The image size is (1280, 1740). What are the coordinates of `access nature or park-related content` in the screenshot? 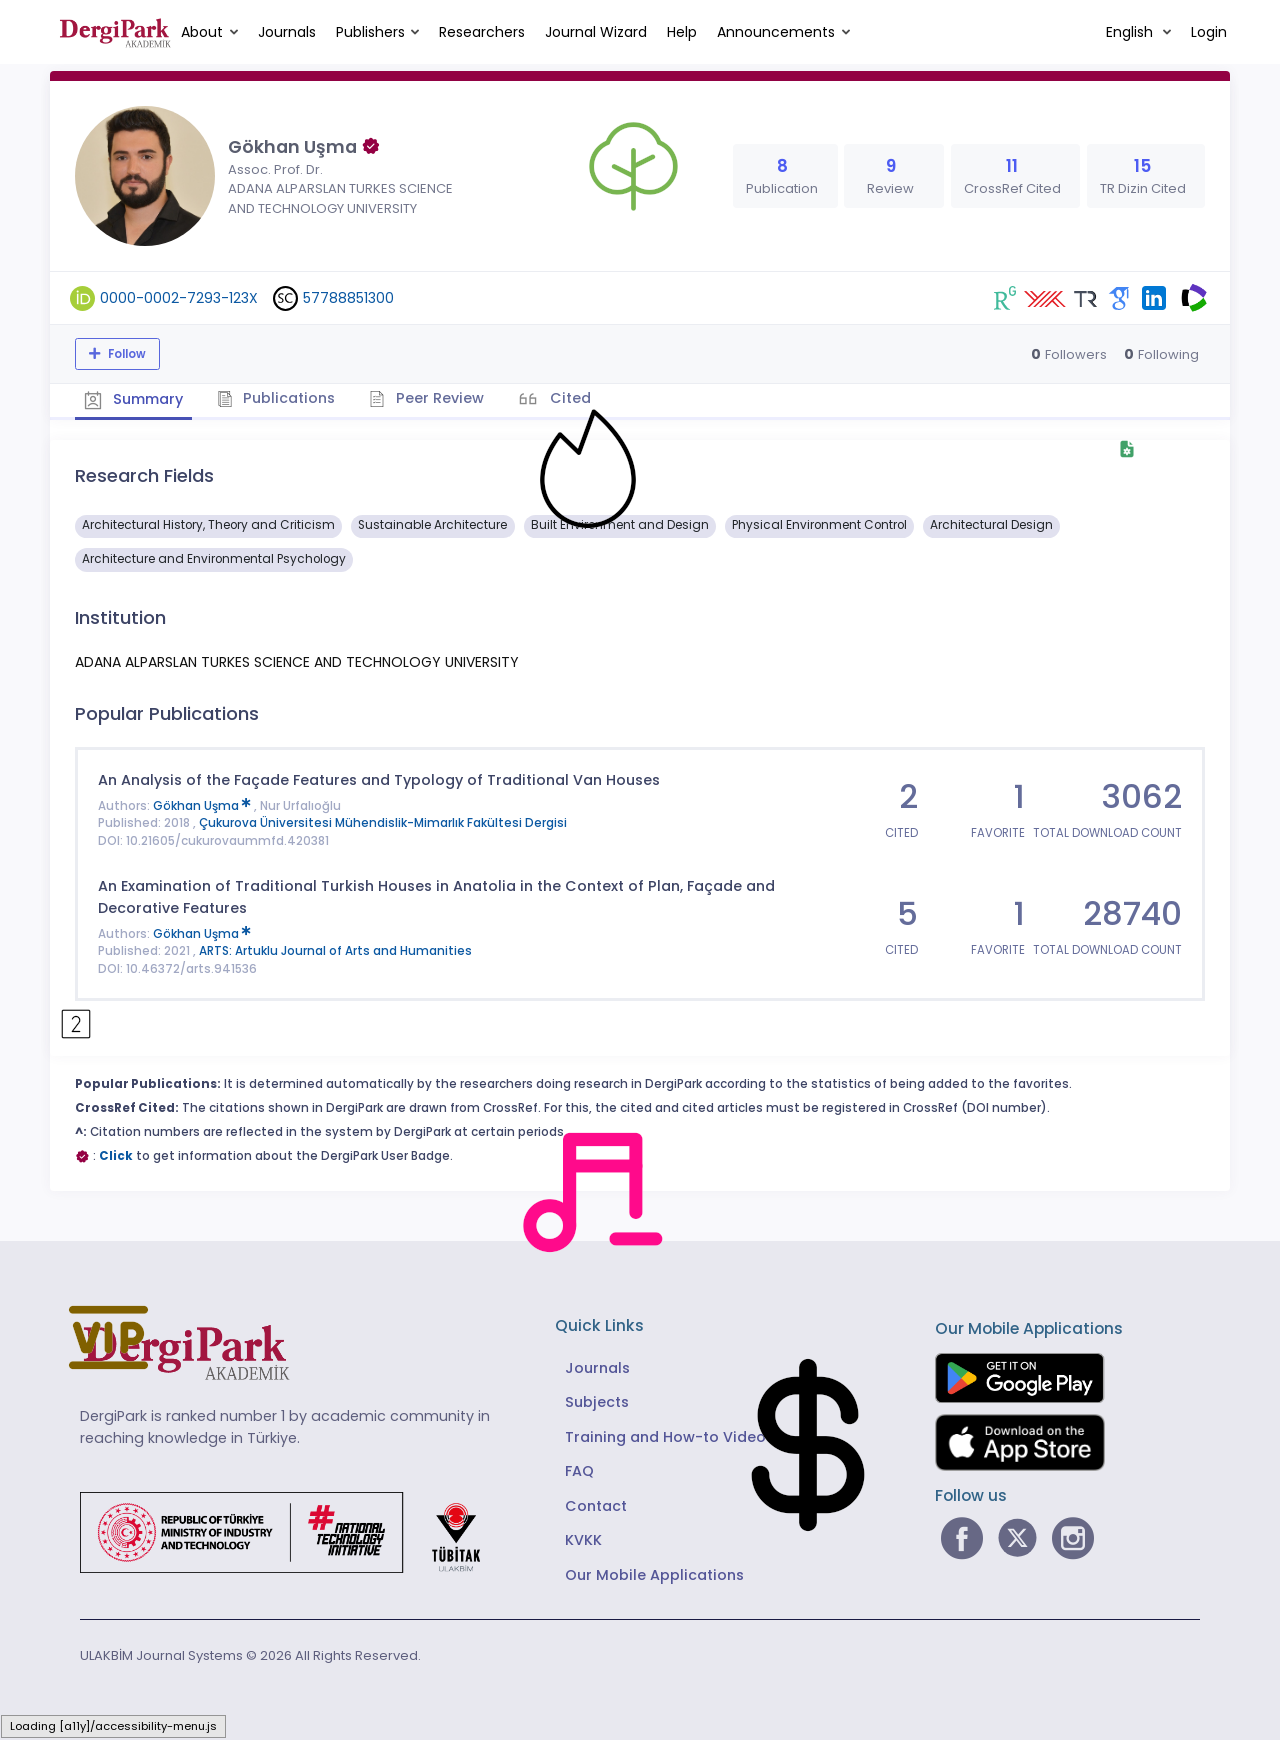 It's located at (633, 166).